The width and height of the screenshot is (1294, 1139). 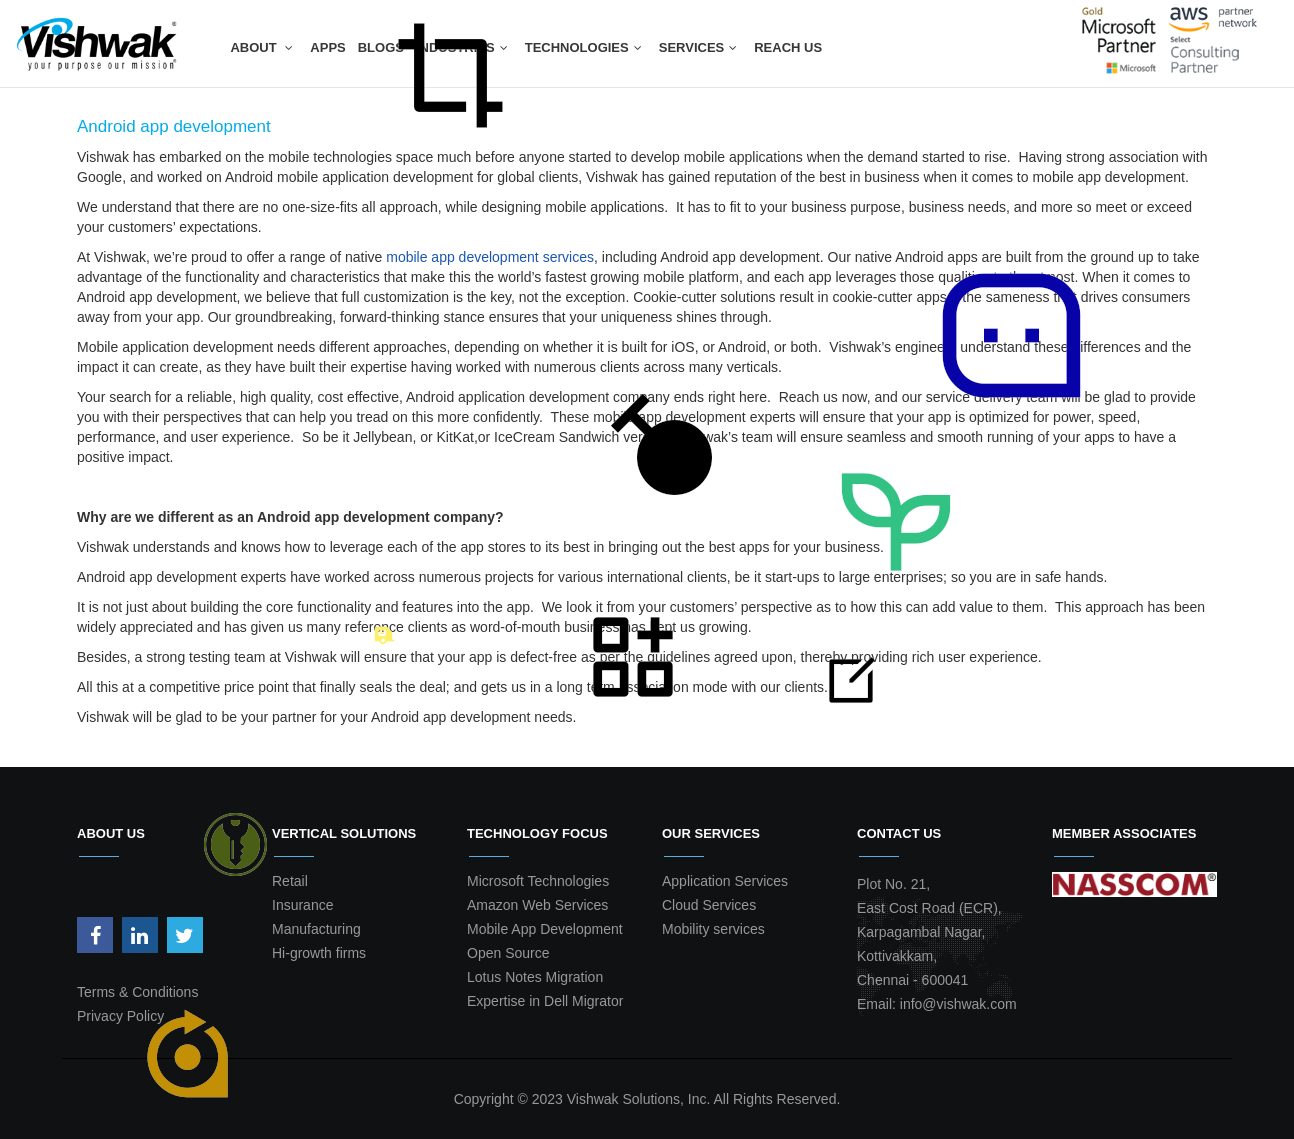 What do you see at coordinates (384, 635) in the screenshot?
I see `view caravan or RV rental options` at bounding box center [384, 635].